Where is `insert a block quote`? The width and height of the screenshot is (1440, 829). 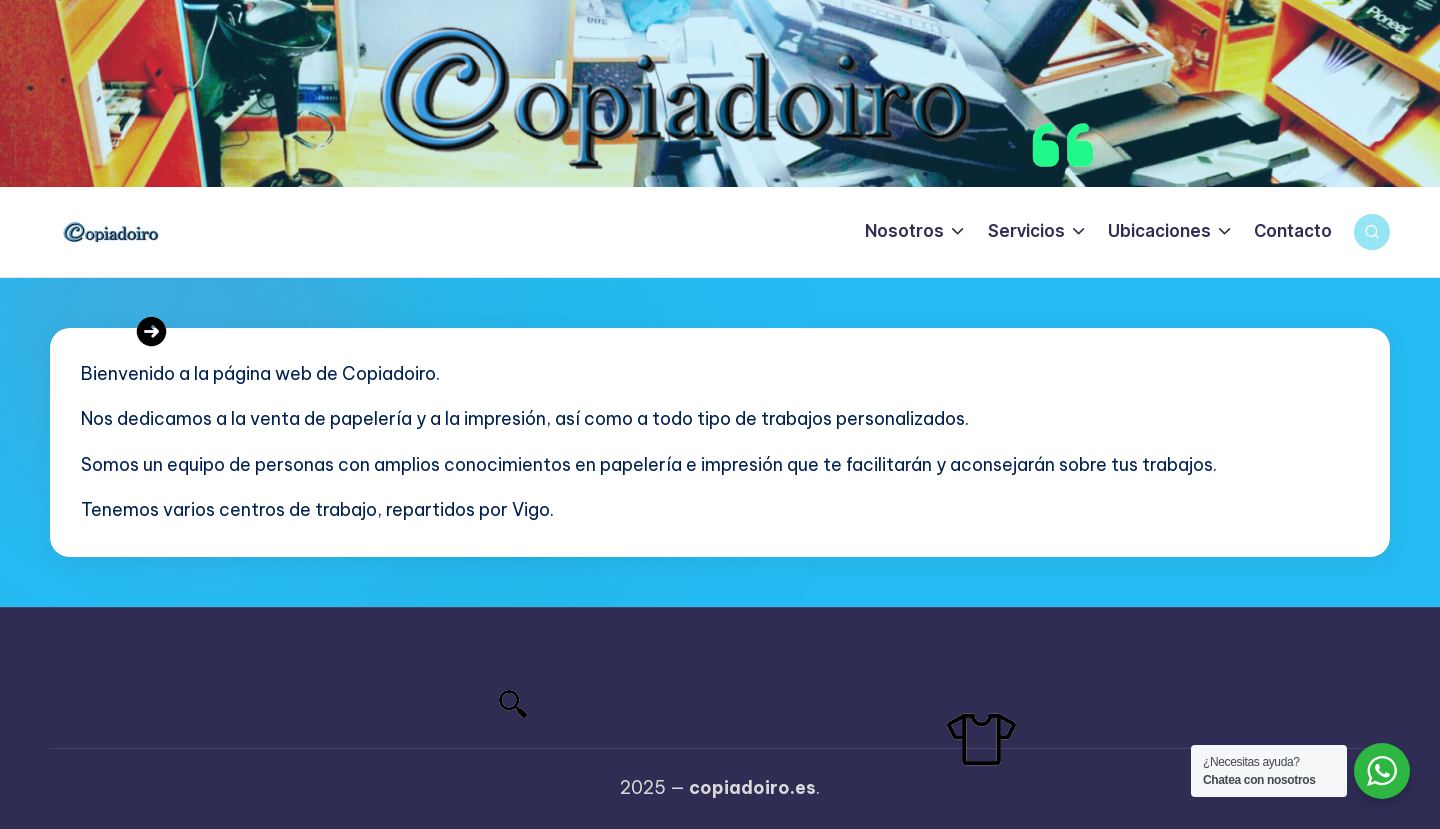 insert a block quote is located at coordinates (1063, 145).